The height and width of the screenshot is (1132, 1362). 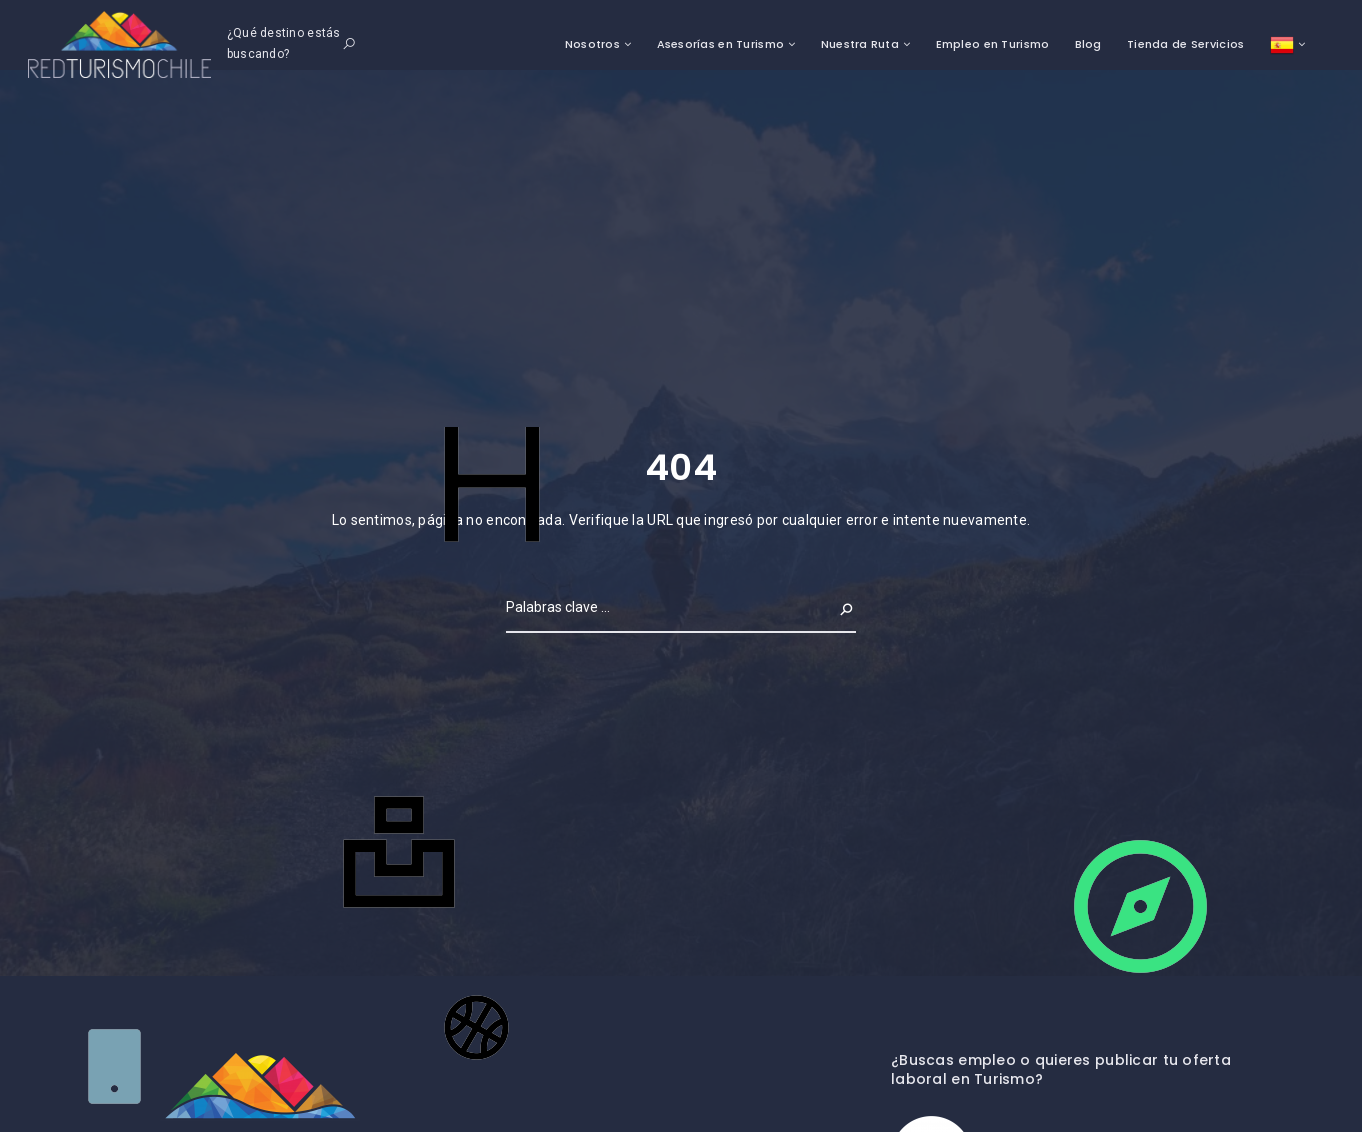 I want to click on unsplash logo - access free stock photos, so click(x=399, y=852).